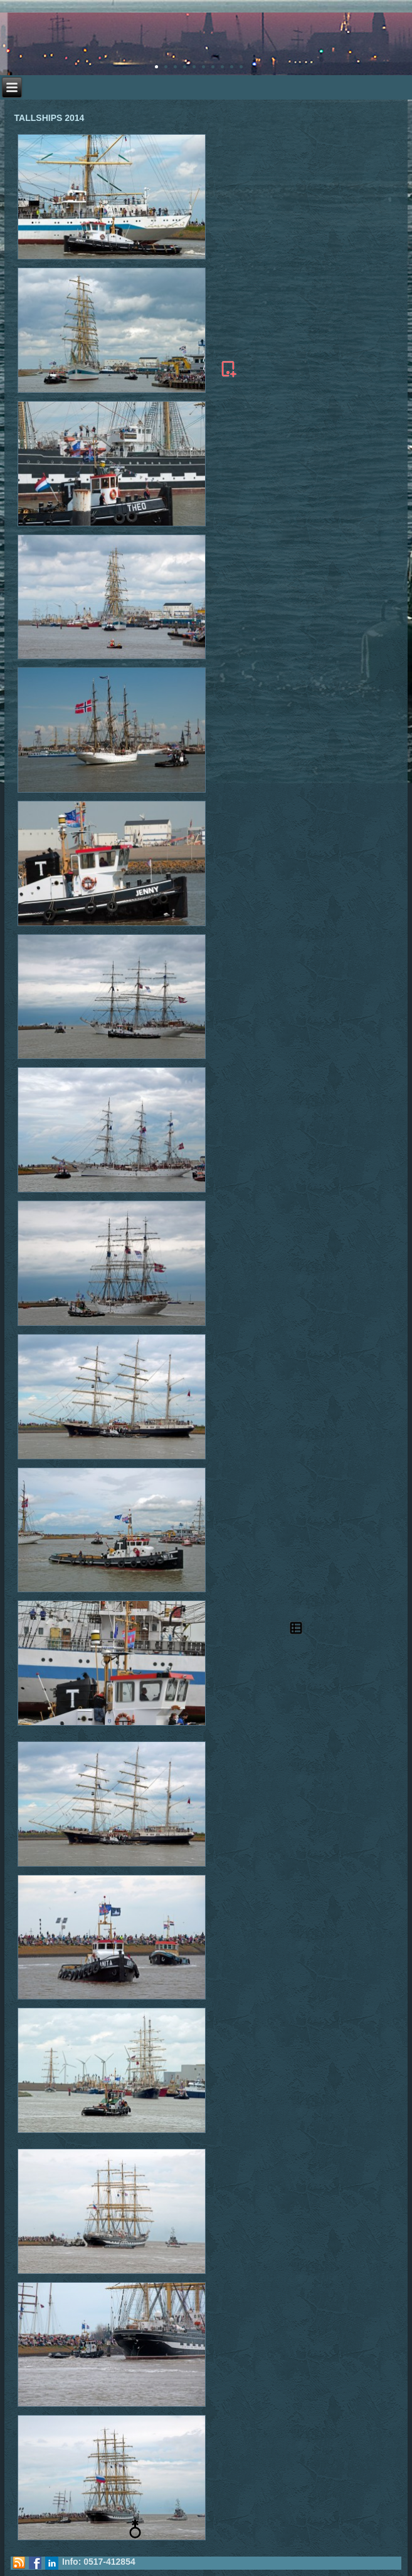  What do you see at coordinates (228, 368) in the screenshot?
I see `add a new tablet device` at bounding box center [228, 368].